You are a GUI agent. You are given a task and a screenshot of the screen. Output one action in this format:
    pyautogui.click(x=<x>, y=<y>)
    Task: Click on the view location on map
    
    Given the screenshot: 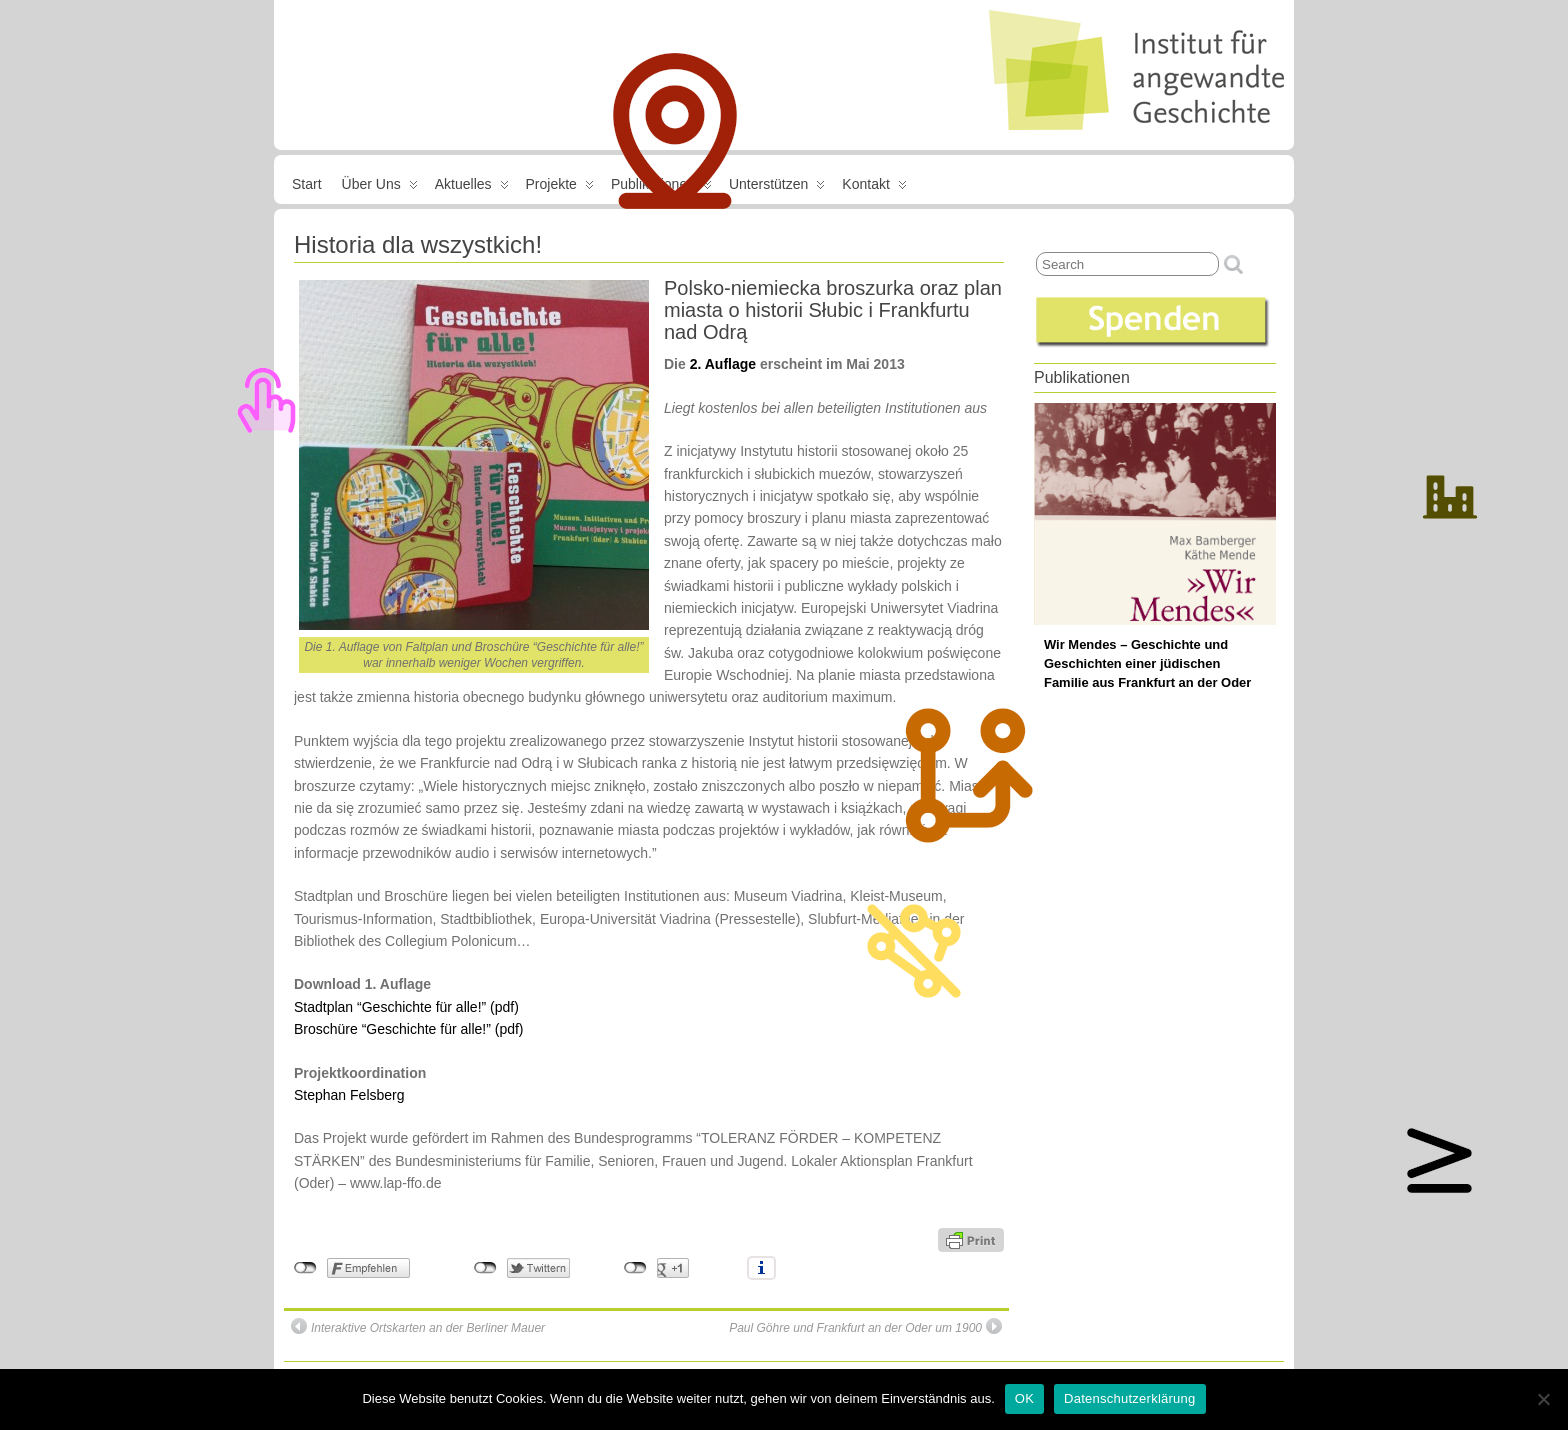 What is the action you would take?
    pyautogui.click(x=675, y=131)
    